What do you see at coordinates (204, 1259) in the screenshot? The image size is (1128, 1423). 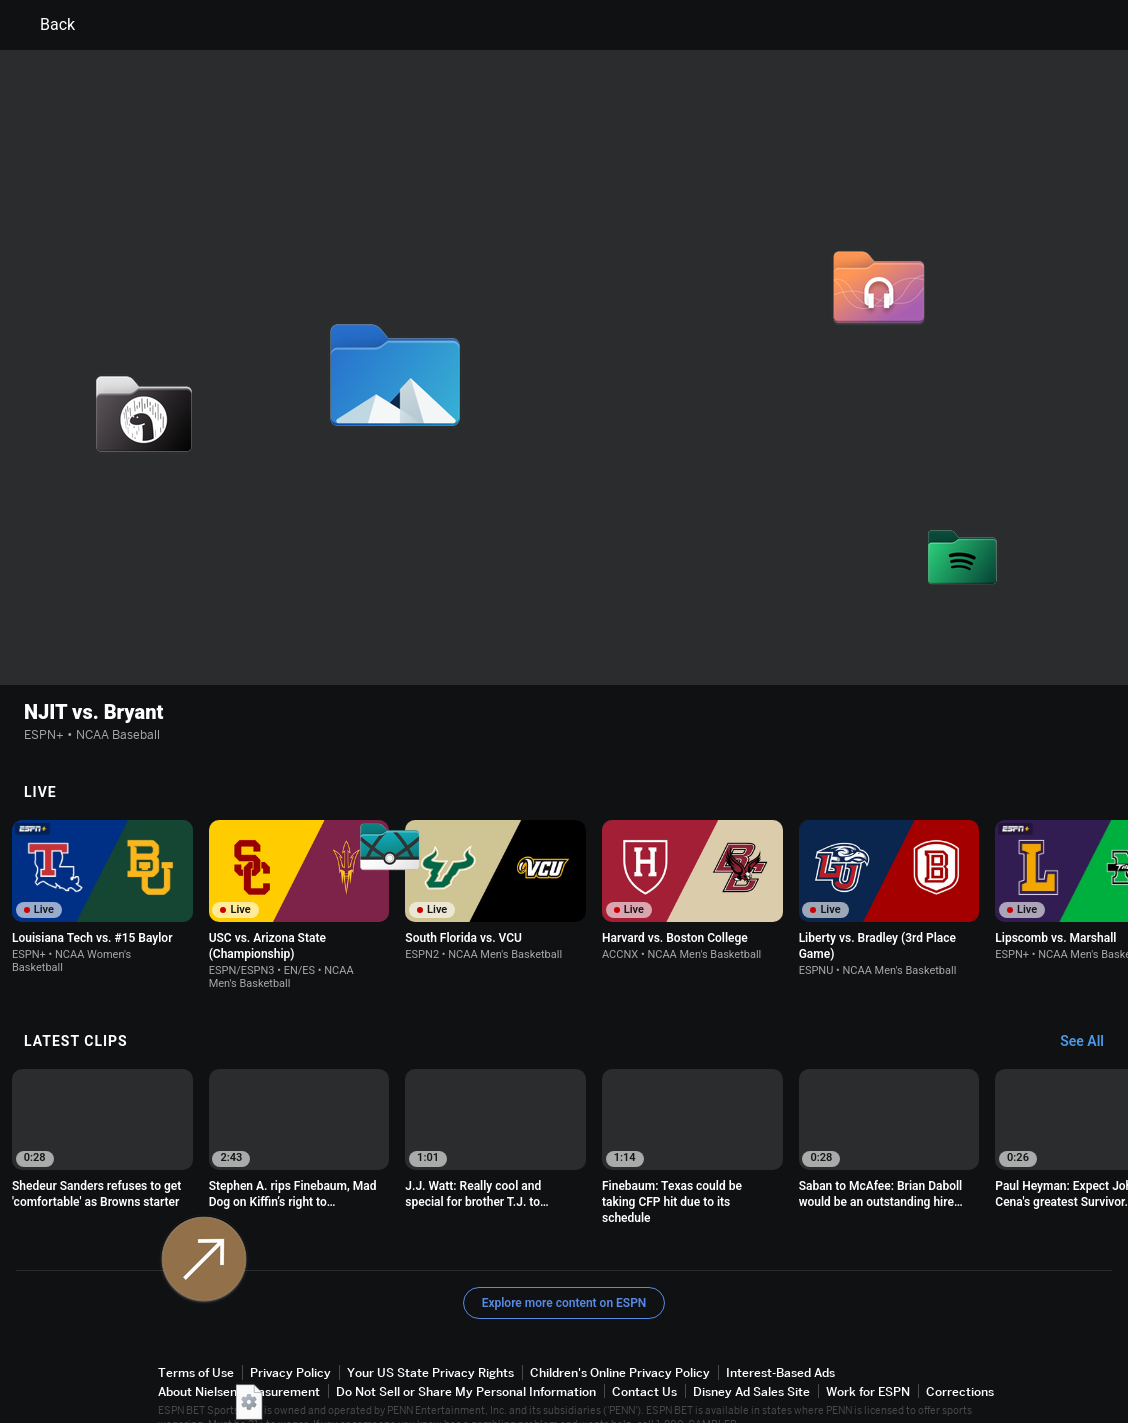 I see `indicates a symbolic link or shortcut to another file` at bounding box center [204, 1259].